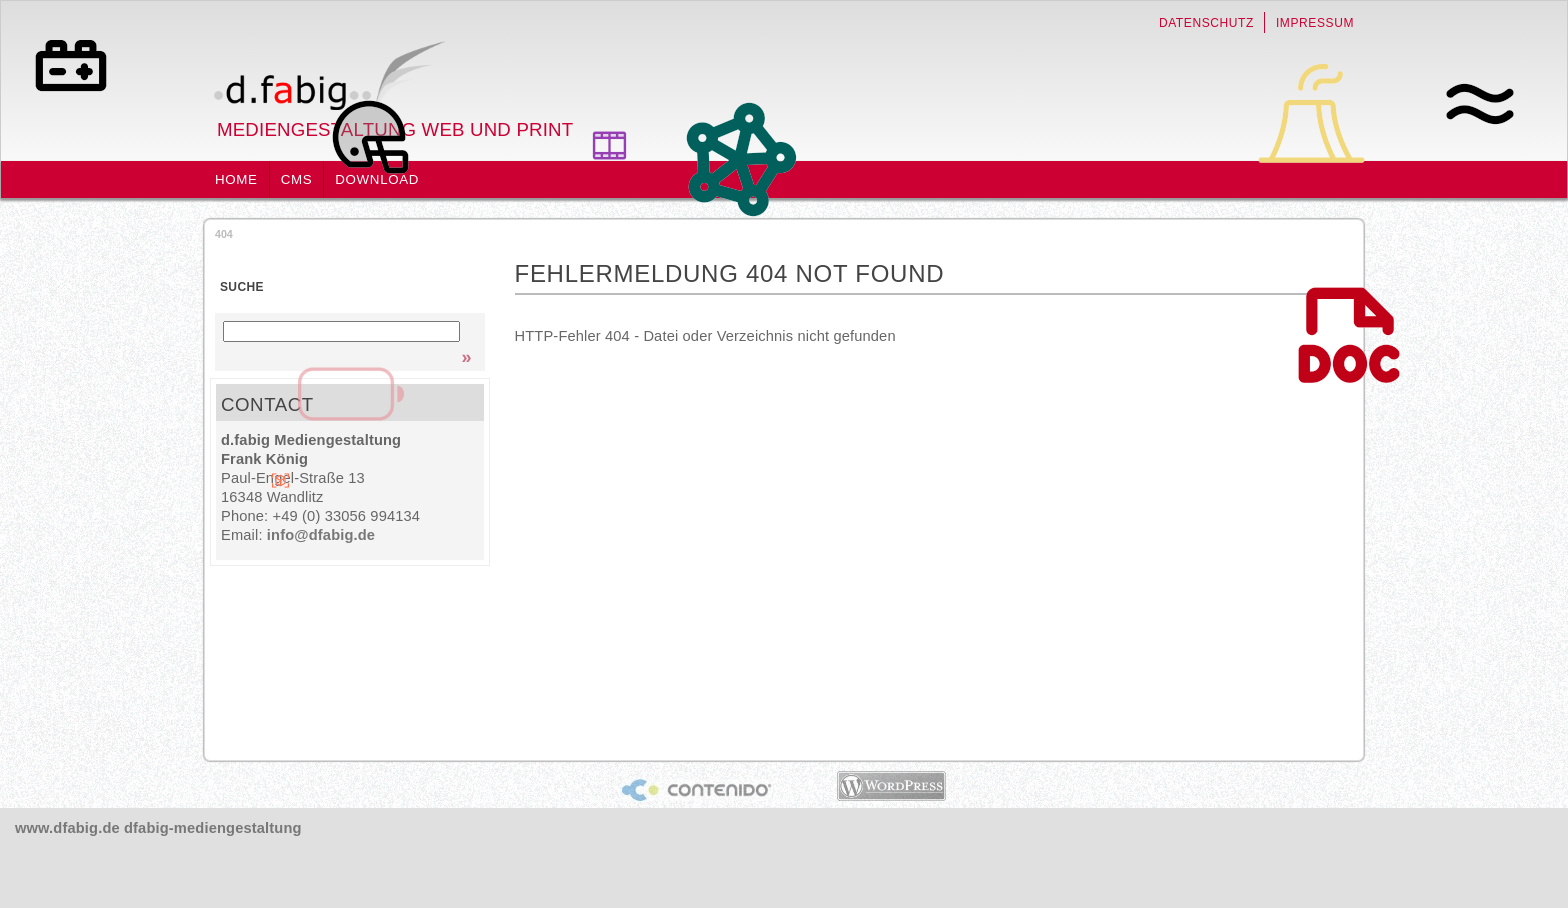 This screenshot has height=908, width=1568. I want to click on indicates battery is completely empty, so click(351, 394).